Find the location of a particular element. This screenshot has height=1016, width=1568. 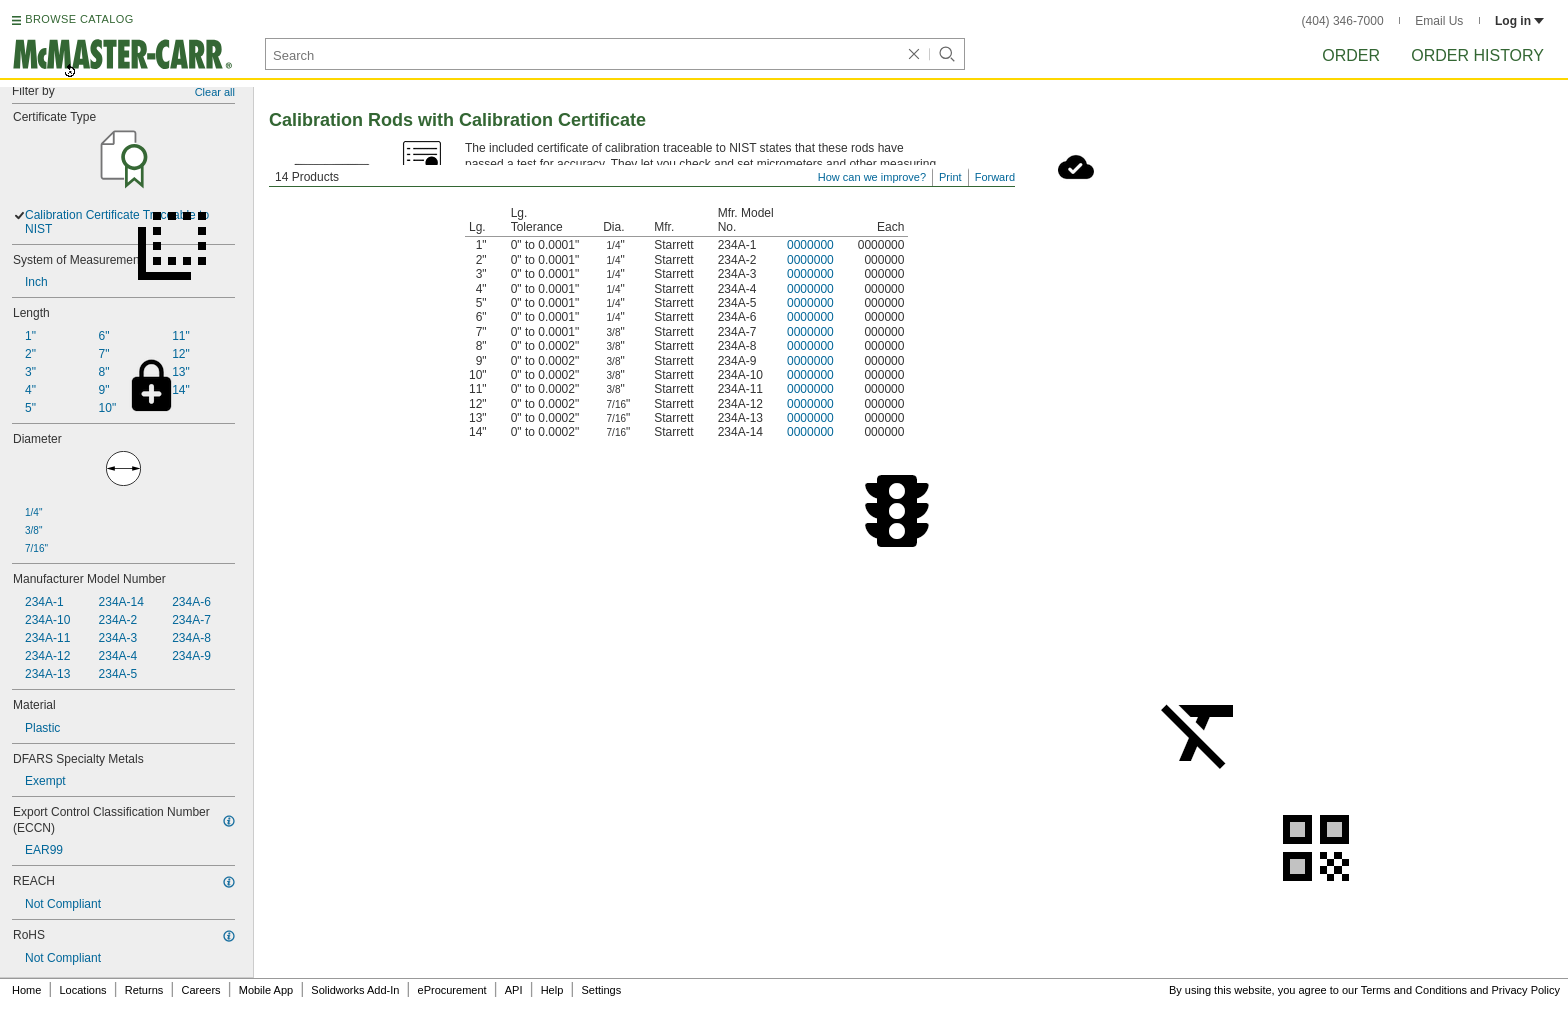

scan or generate a QR code is located at coordinates (1316, 848).